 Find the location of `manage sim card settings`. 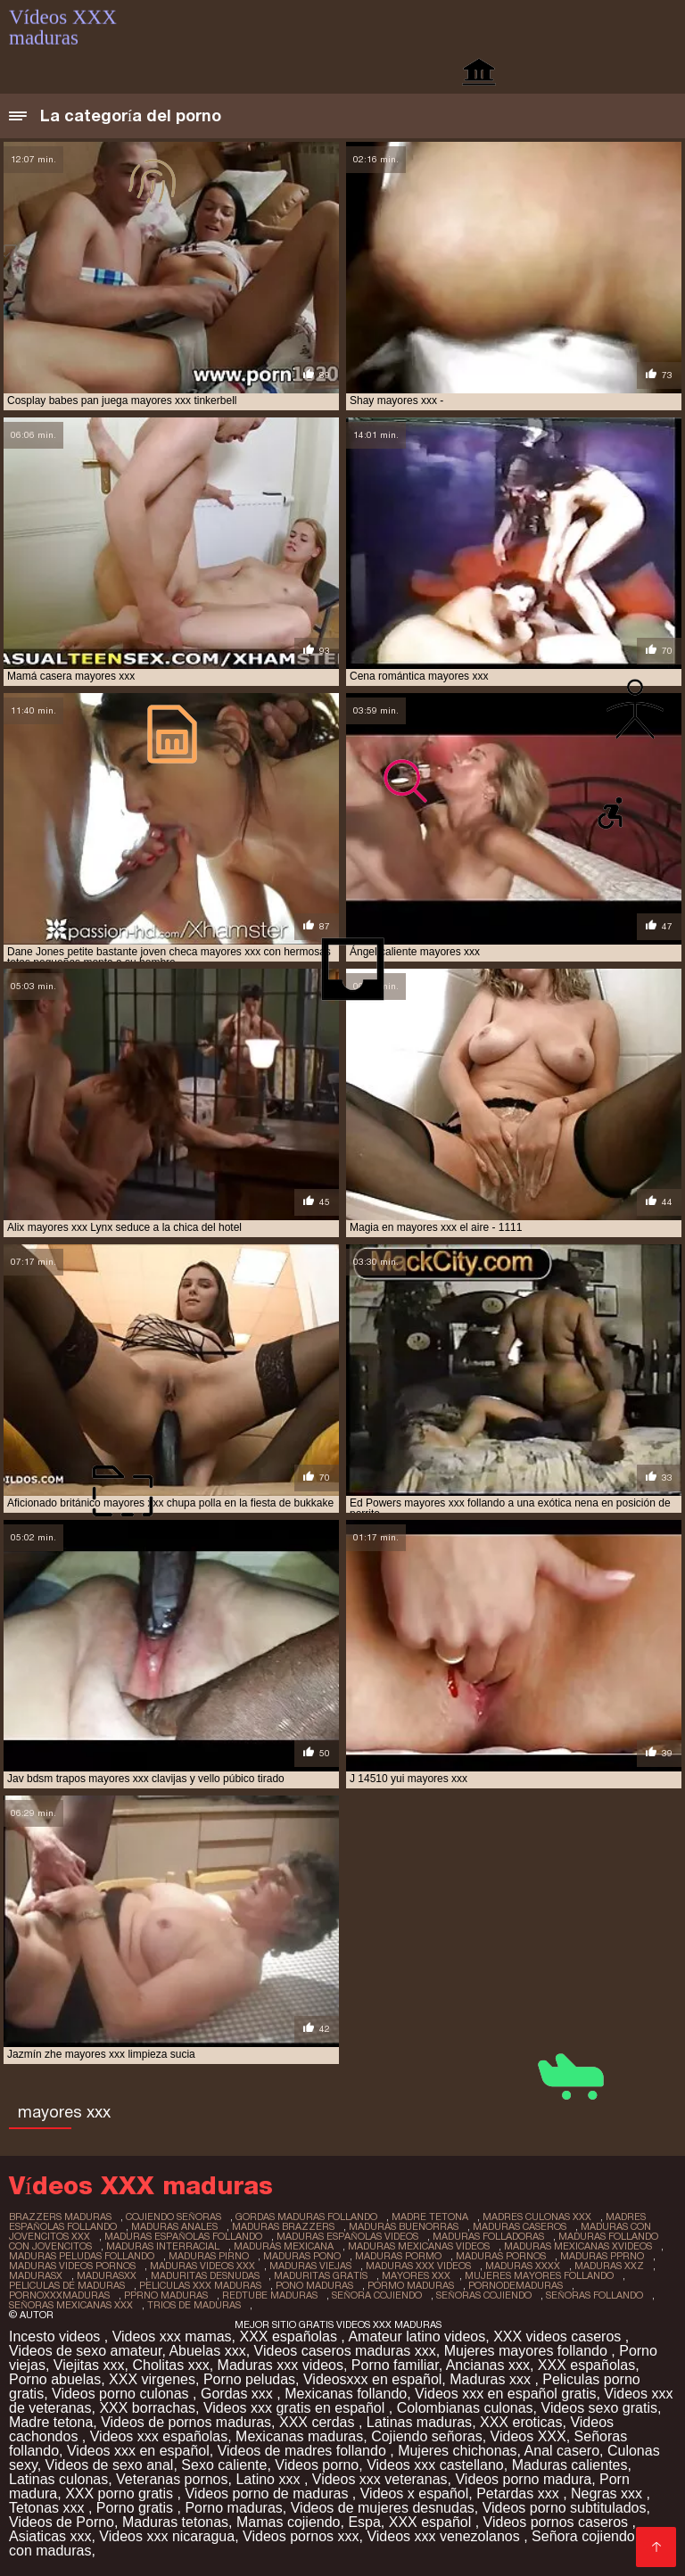

manage sim card settings is located at coordinates (172, 734).